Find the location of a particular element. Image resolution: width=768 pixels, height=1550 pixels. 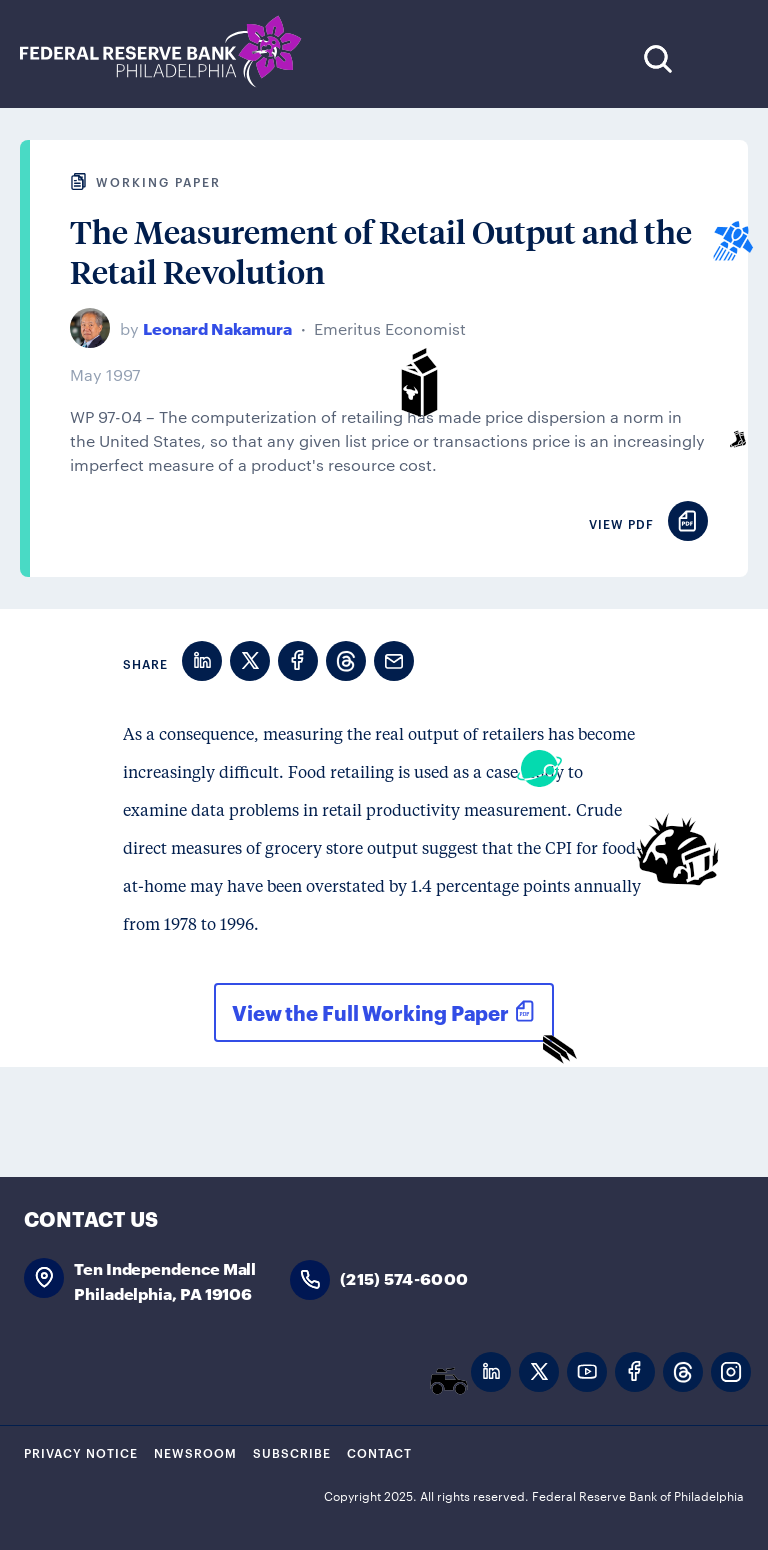

browse socks or hosiery products is located at coordinates (738, 439).